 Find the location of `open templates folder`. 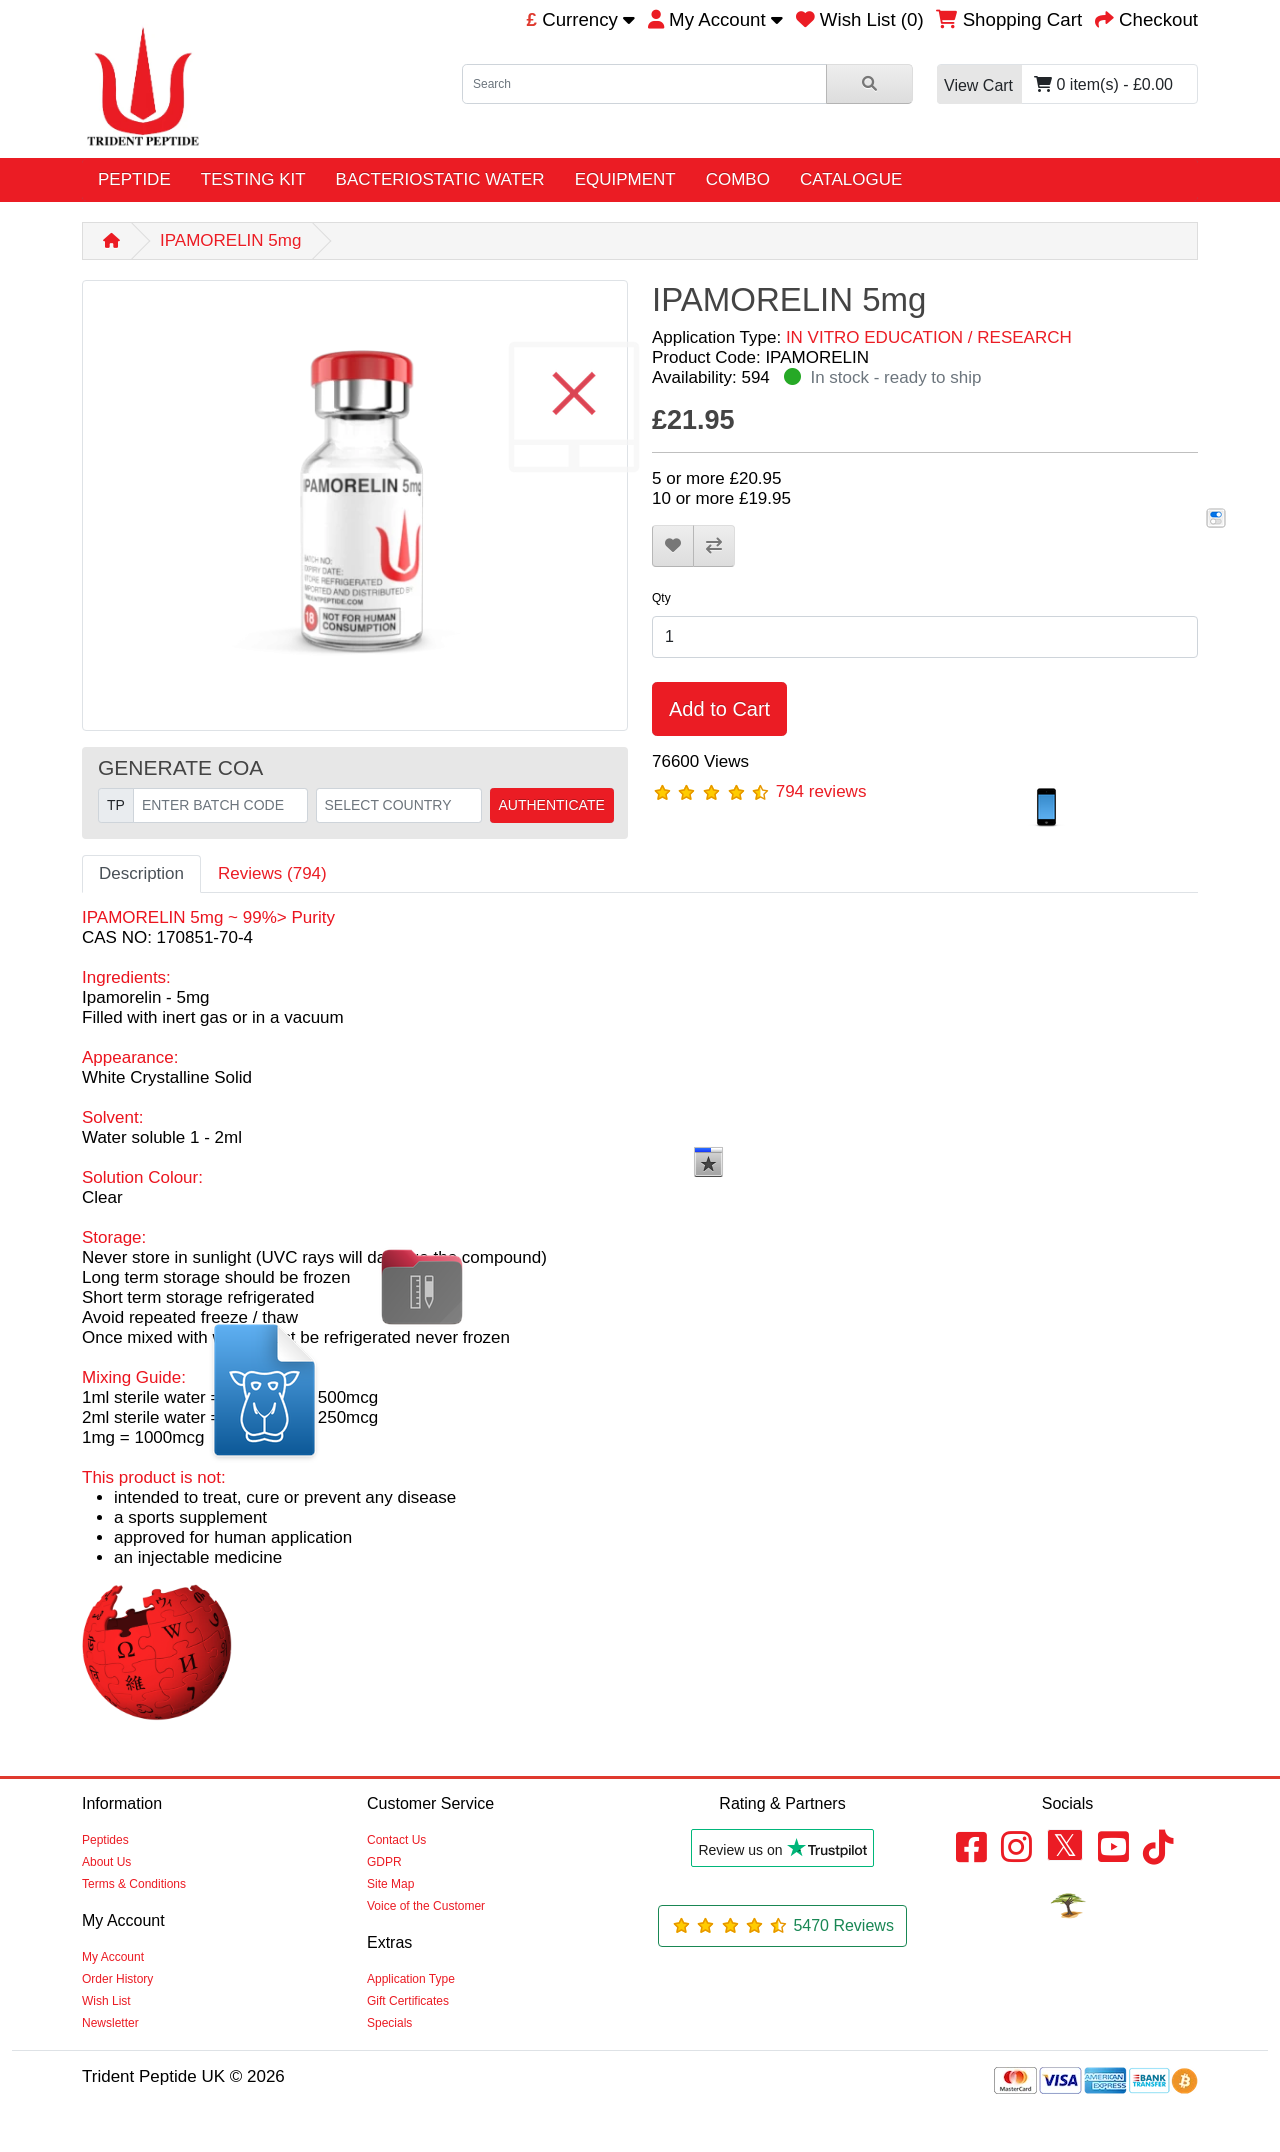

open templates folder is located at coordinates (422, 1287).